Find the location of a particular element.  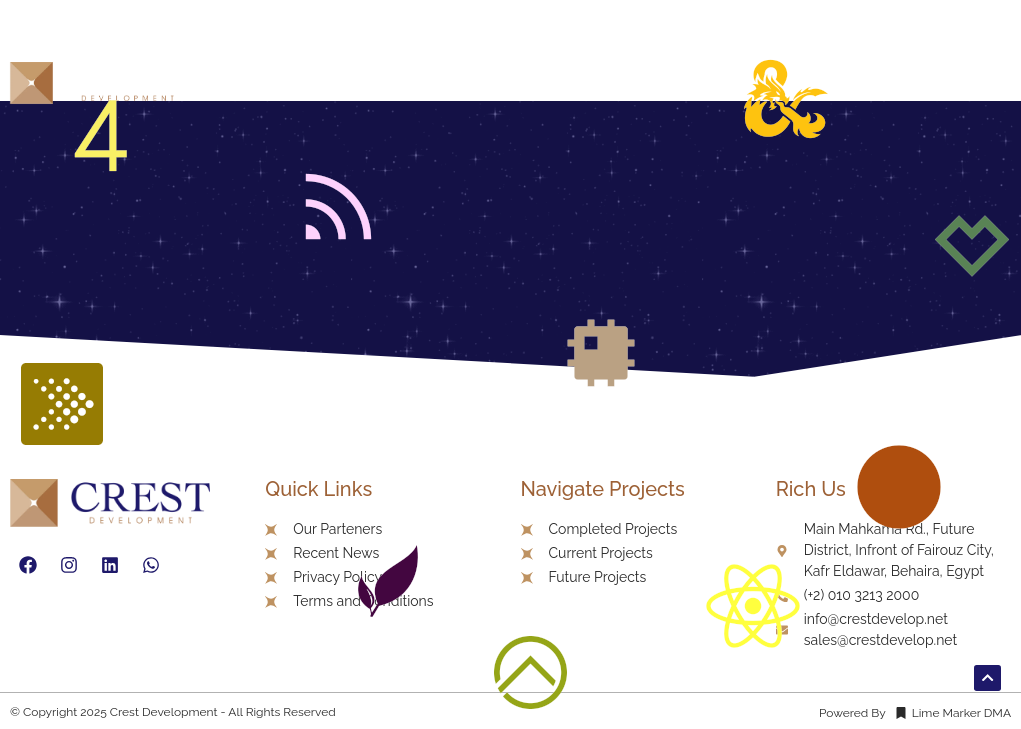

subscribe to RSS feed is located at coordinates (338, 206).